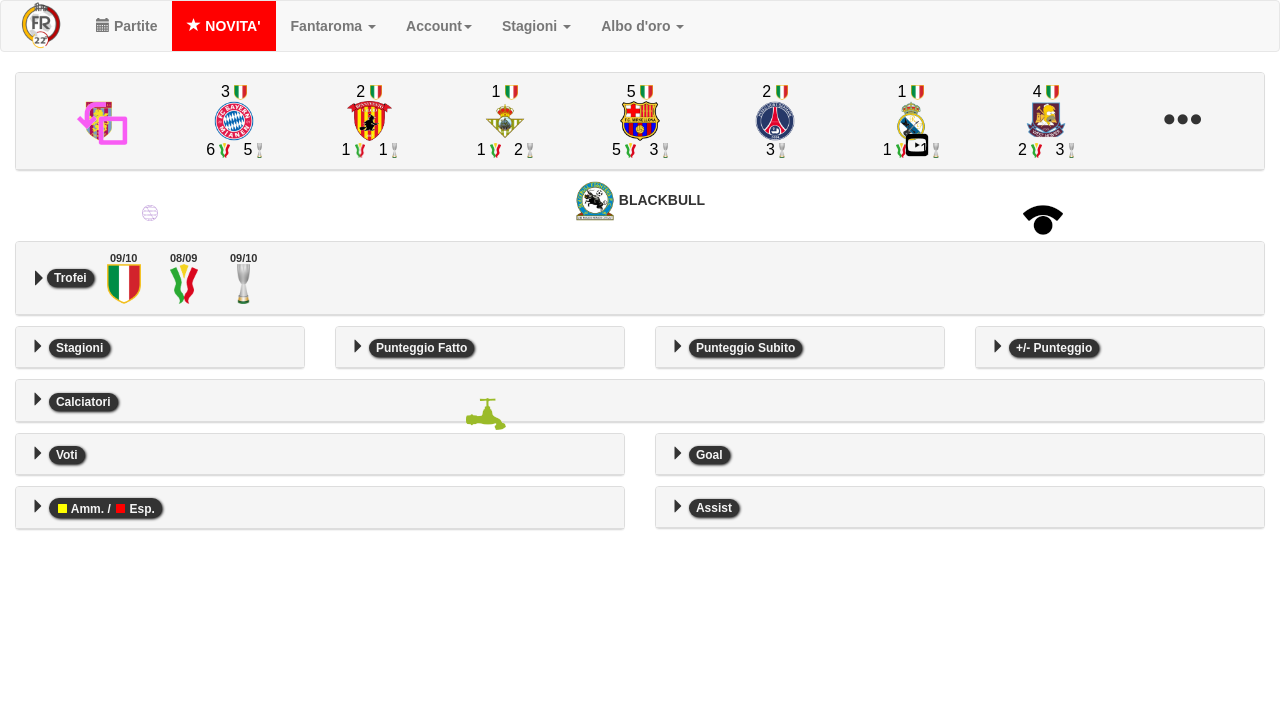 The image size is (1280, 720). Describe the element at coordinates (1043, 220) in the screenshot. I see `Atlassian Statuspage logo` at that location.